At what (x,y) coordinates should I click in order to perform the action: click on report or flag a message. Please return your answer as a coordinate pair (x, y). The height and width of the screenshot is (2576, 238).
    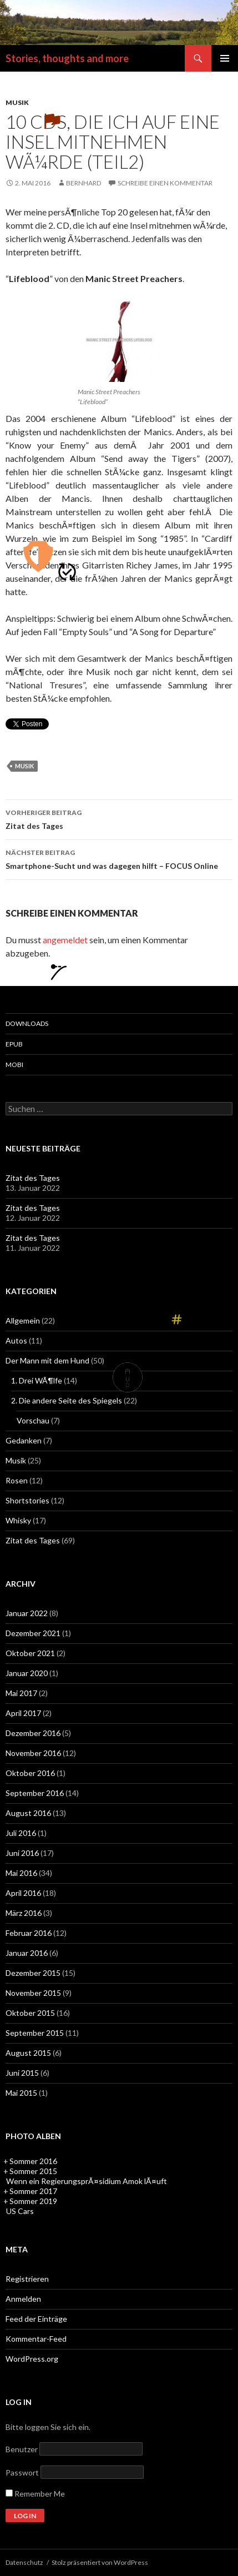
    Looking at the image, I should click on (52, 122).